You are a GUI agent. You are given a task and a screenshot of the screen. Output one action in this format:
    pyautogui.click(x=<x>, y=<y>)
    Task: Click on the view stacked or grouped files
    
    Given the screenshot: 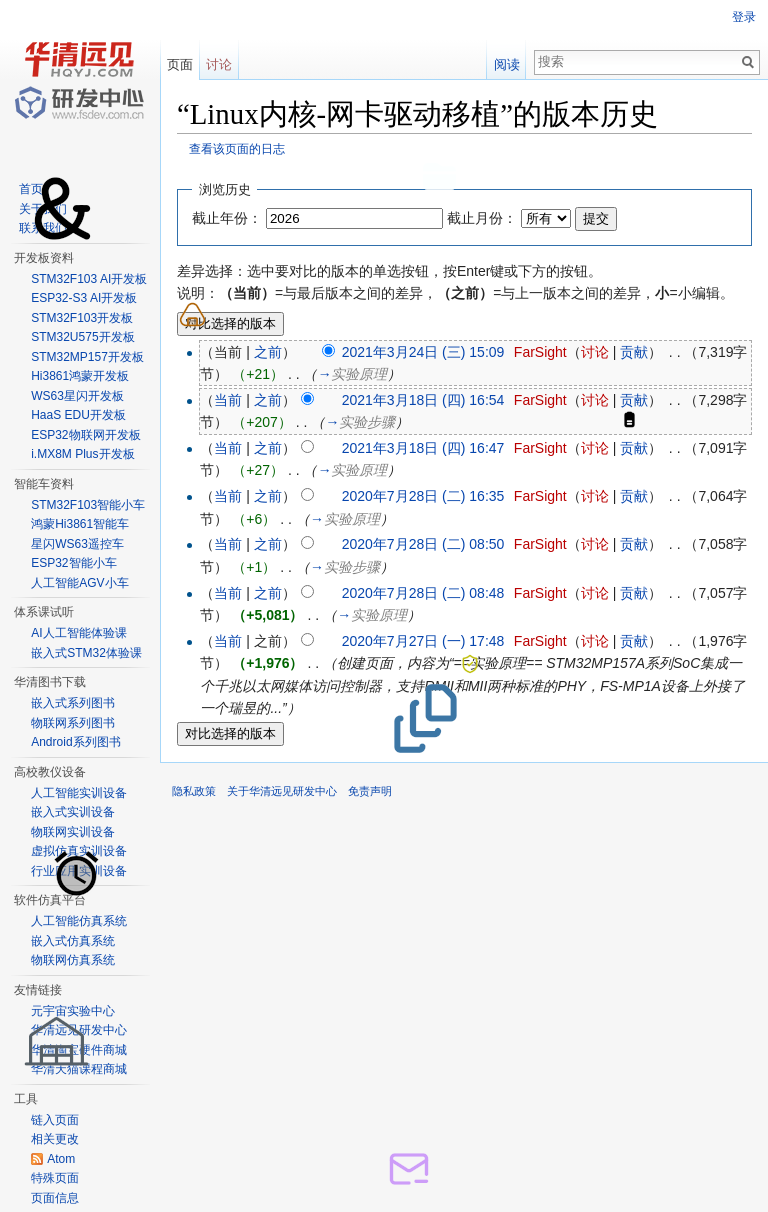 What is the action you would take?
    pyautogui.click(x=425, y=718)
    